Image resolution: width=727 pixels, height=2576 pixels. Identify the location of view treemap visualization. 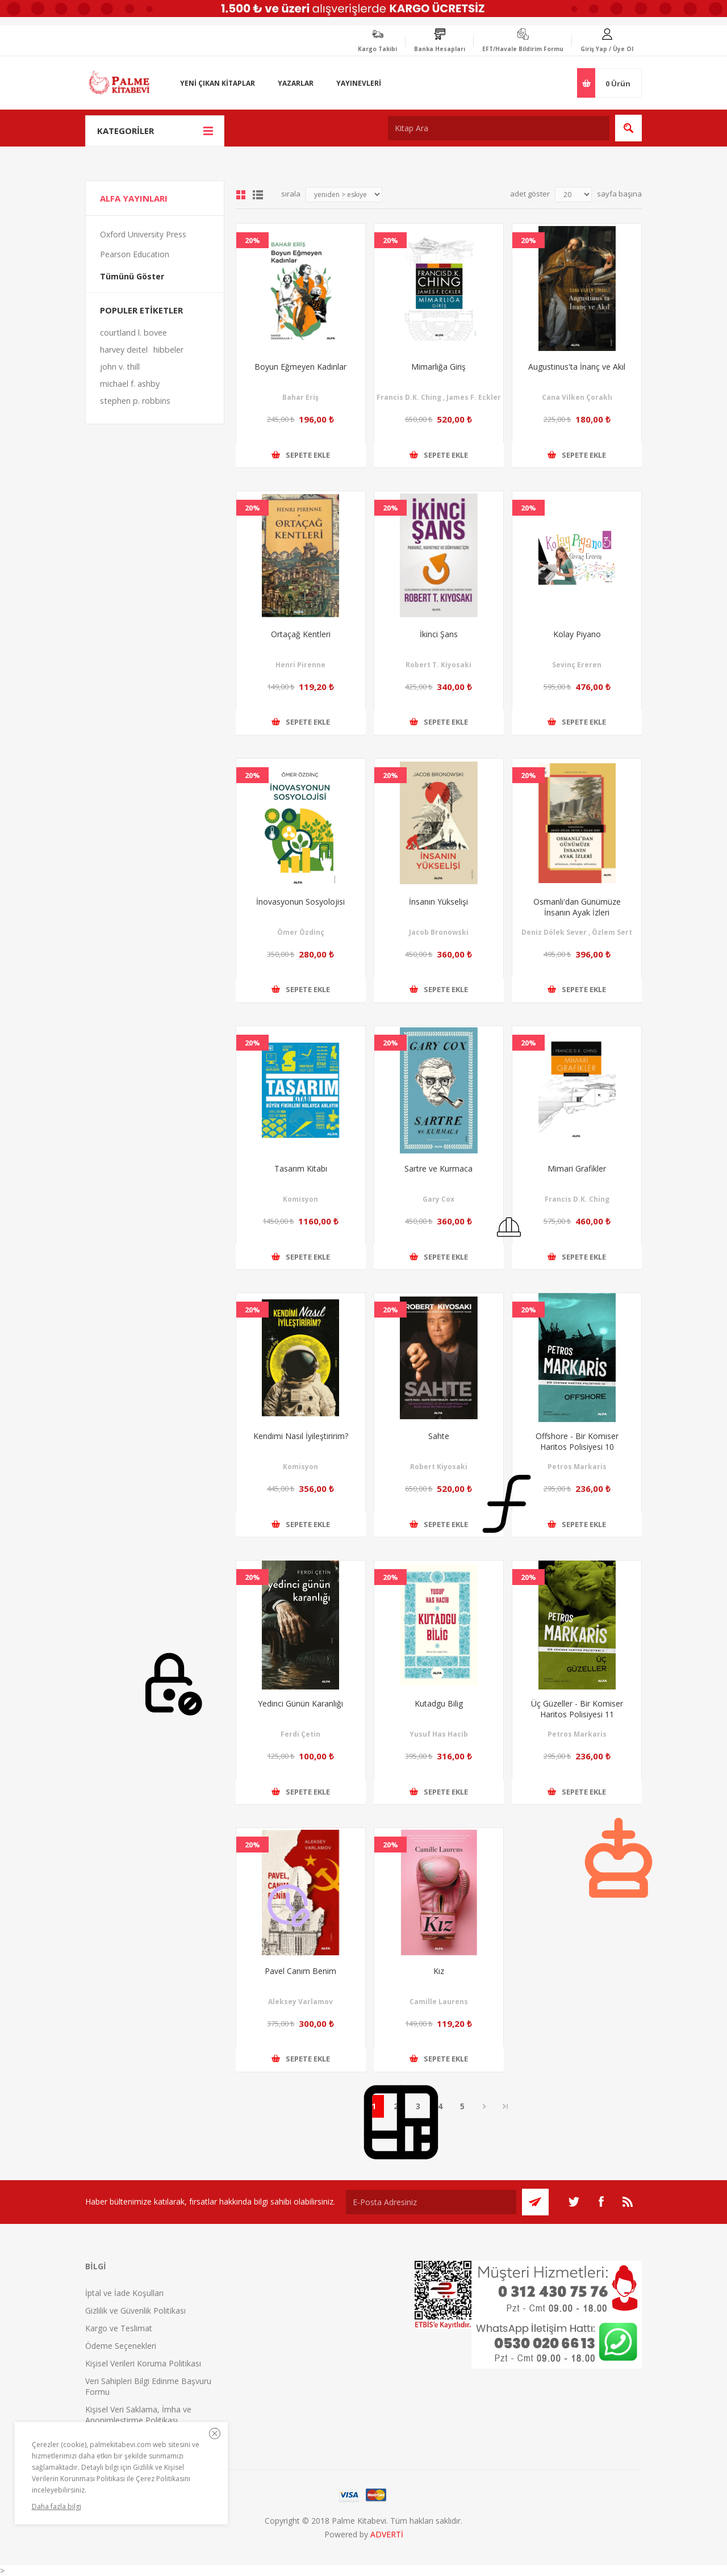
(401, 2122).